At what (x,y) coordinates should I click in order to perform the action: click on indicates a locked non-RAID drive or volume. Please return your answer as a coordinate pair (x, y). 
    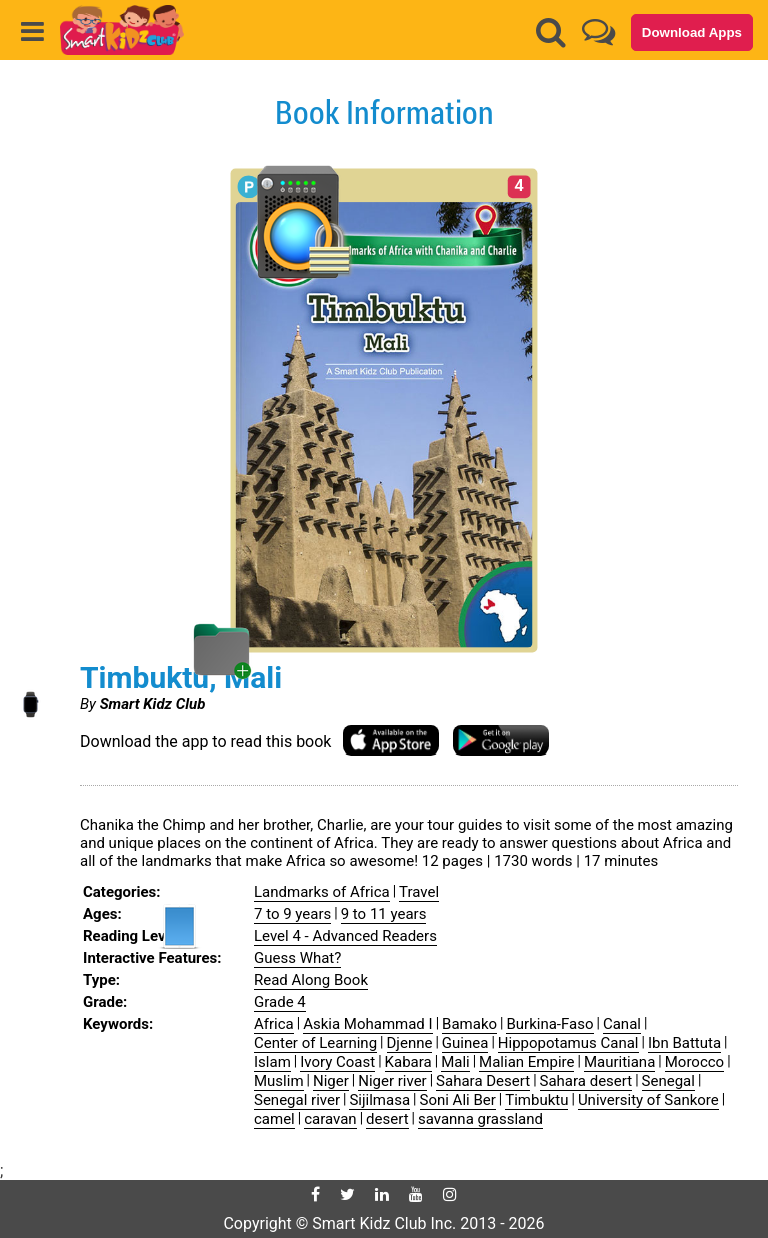
    Looking at the image, I should click on (298, 222).